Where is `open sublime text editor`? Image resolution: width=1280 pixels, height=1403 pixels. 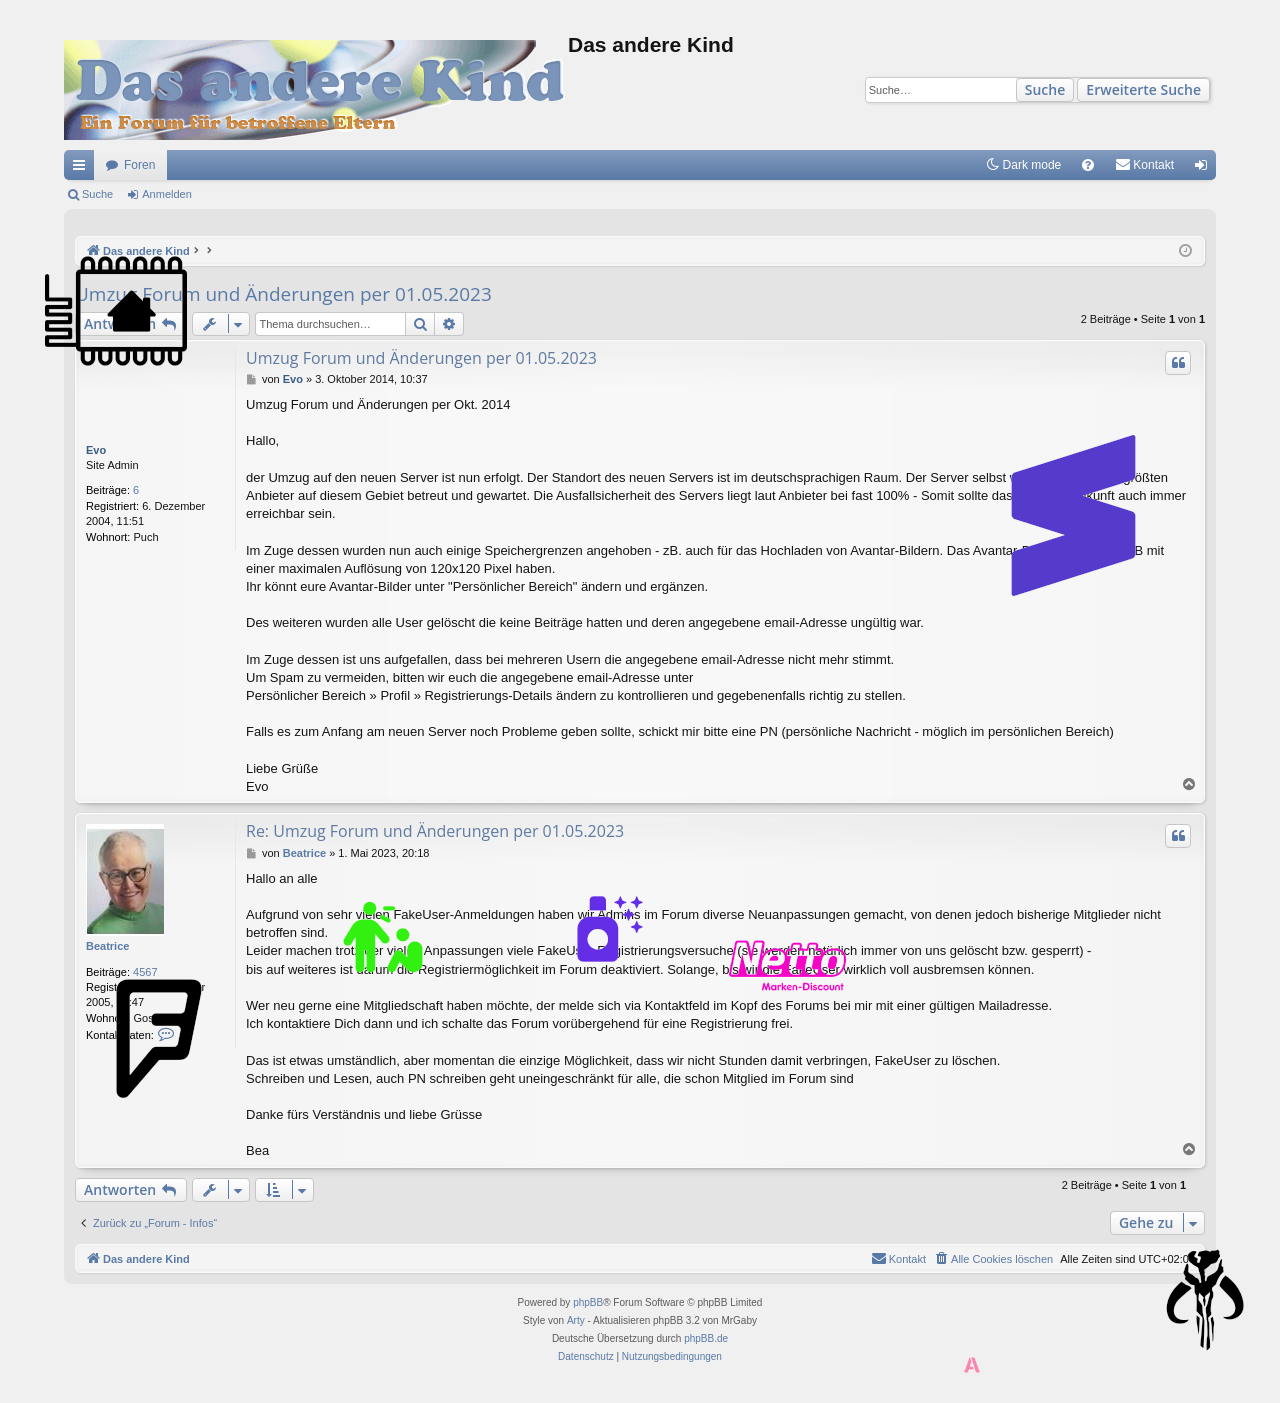
open sublime text editor is located at coordinates (1073, 515).